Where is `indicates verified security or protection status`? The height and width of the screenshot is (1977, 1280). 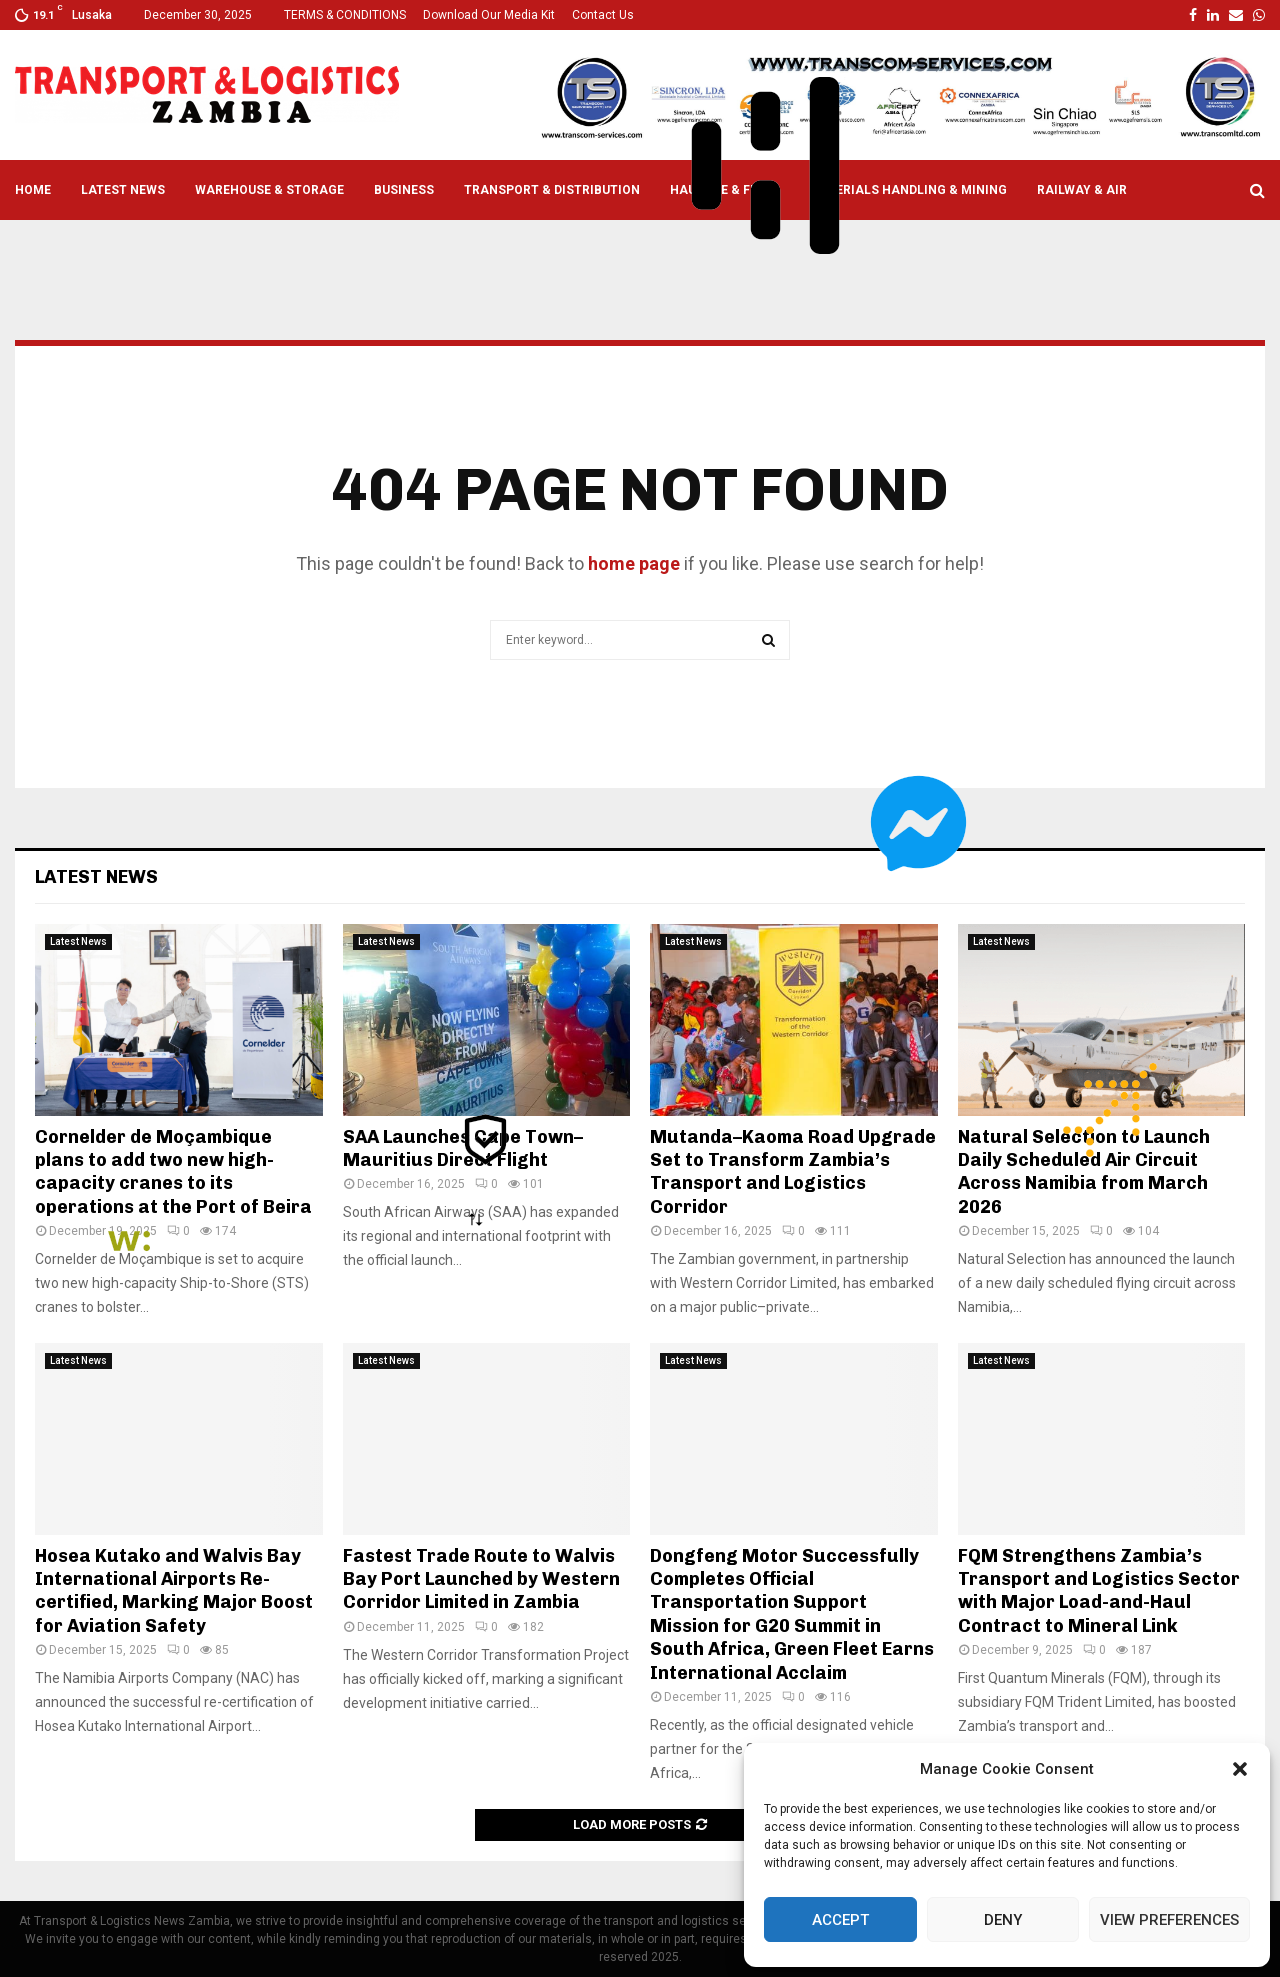 indicates verified security or protection status is located at coordinates (485, 1139).